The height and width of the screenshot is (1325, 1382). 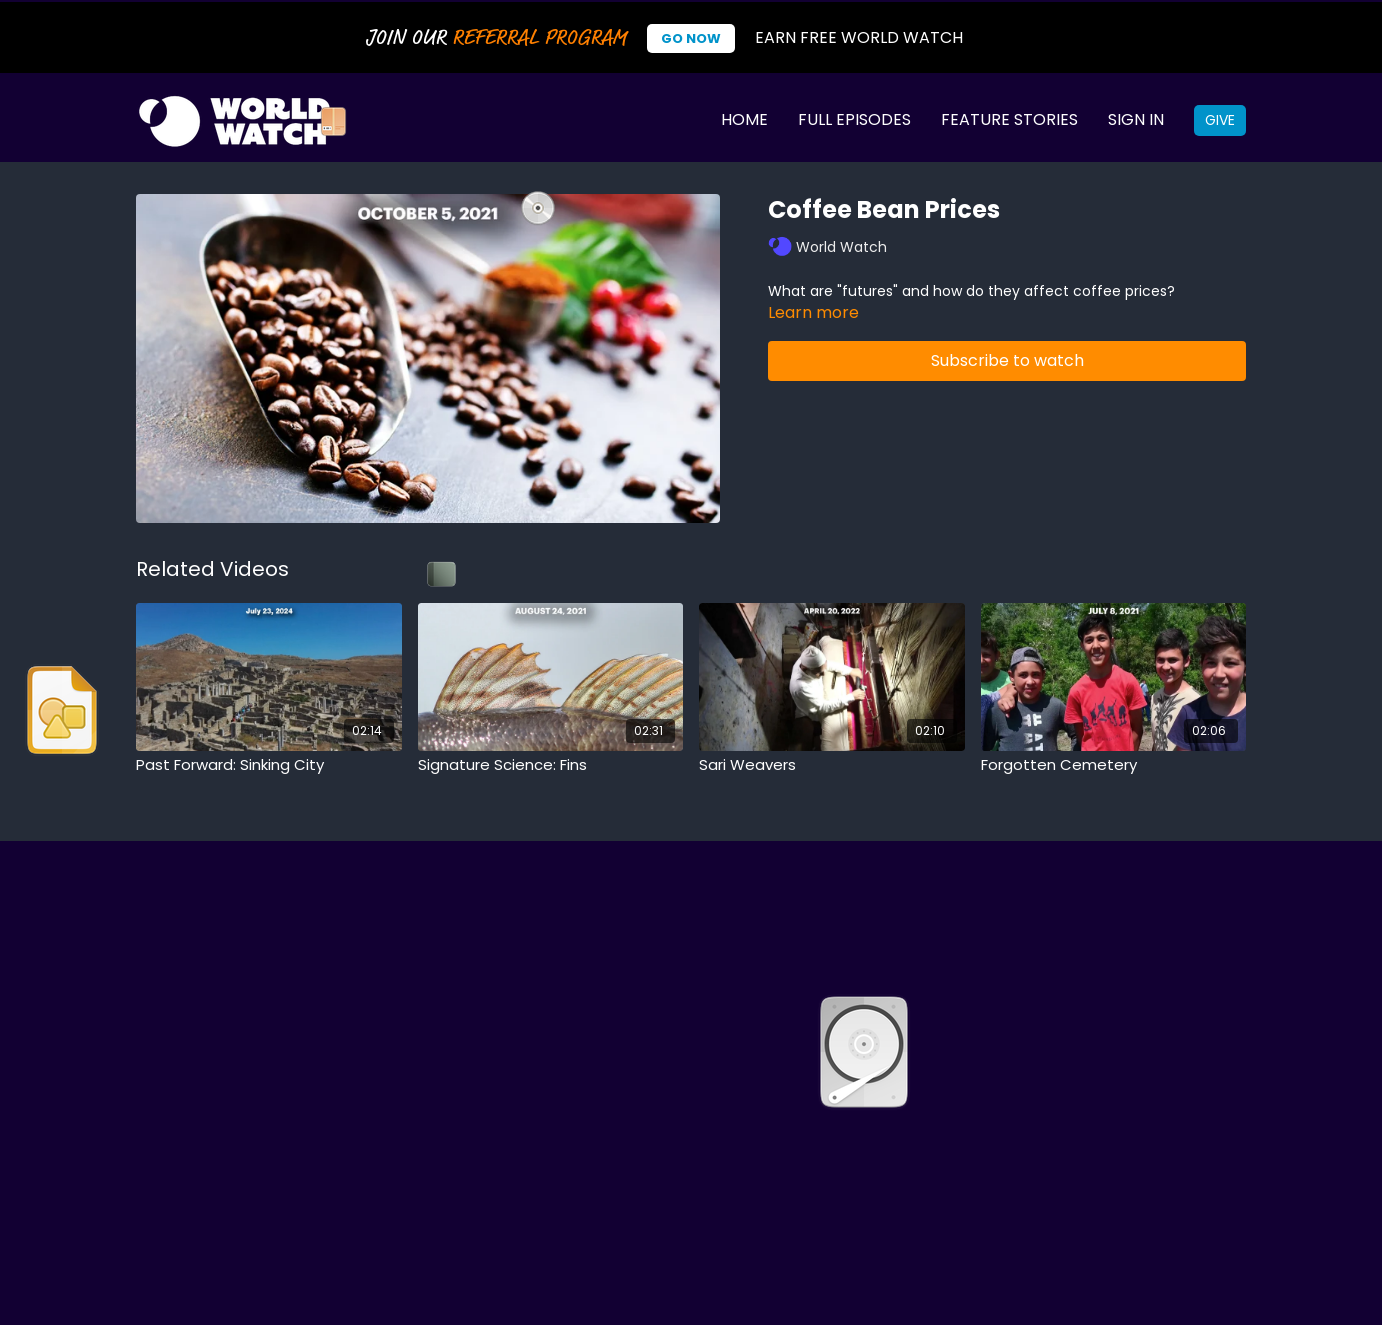 I want to click on open disk management utility, so click(x=864, y=1052).